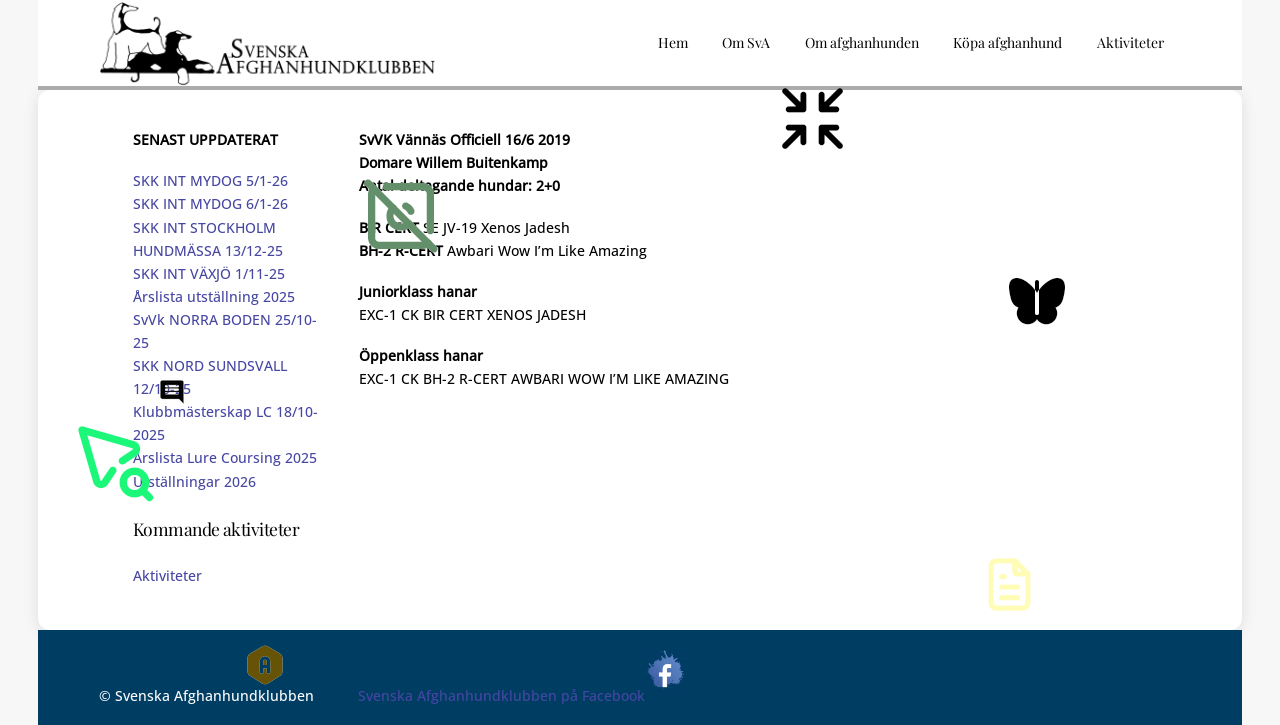 The width and height of the screenshot is (1280, 725). Describe the element at coordinates (812, 118) in the screenshot. I see `minimize or reduce window size` at that location.